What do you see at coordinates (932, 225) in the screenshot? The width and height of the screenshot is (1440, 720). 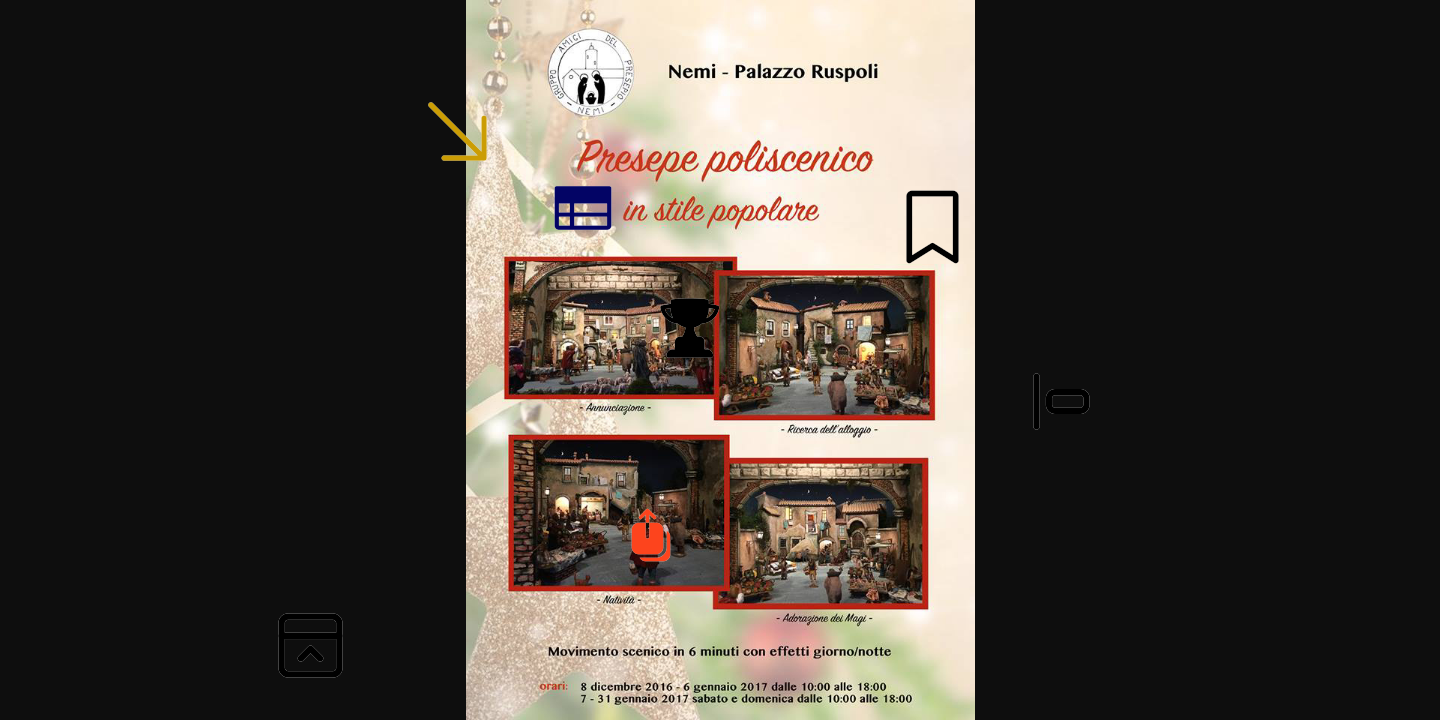 I see `save this item for later` at bounding box center [932, 225].